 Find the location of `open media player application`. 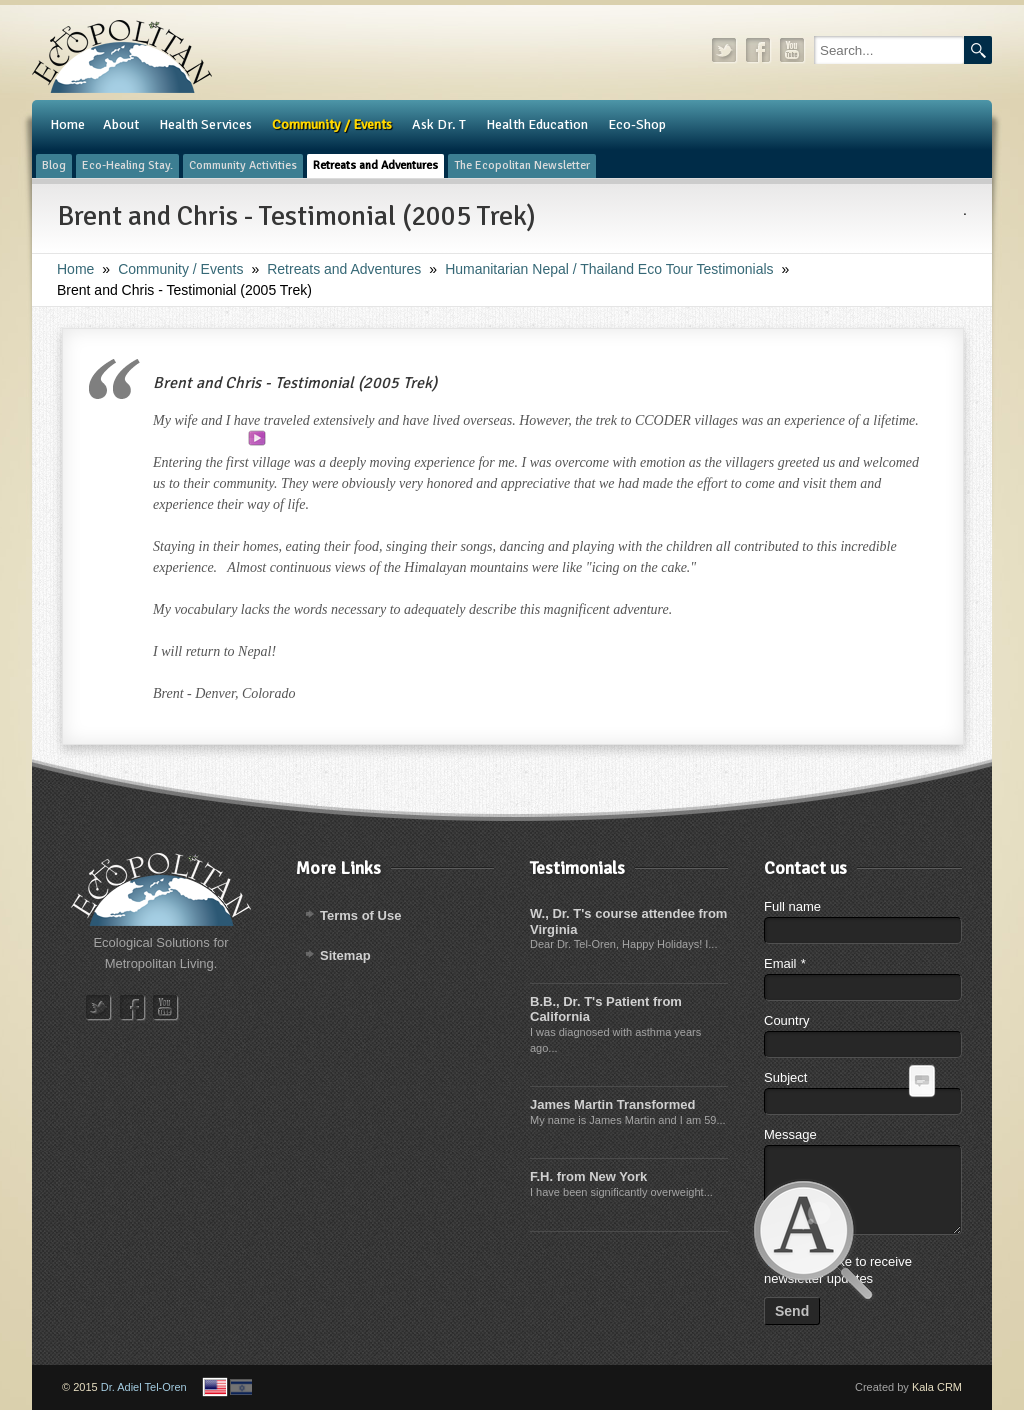

open media player application is located at coordinates (257, 438).